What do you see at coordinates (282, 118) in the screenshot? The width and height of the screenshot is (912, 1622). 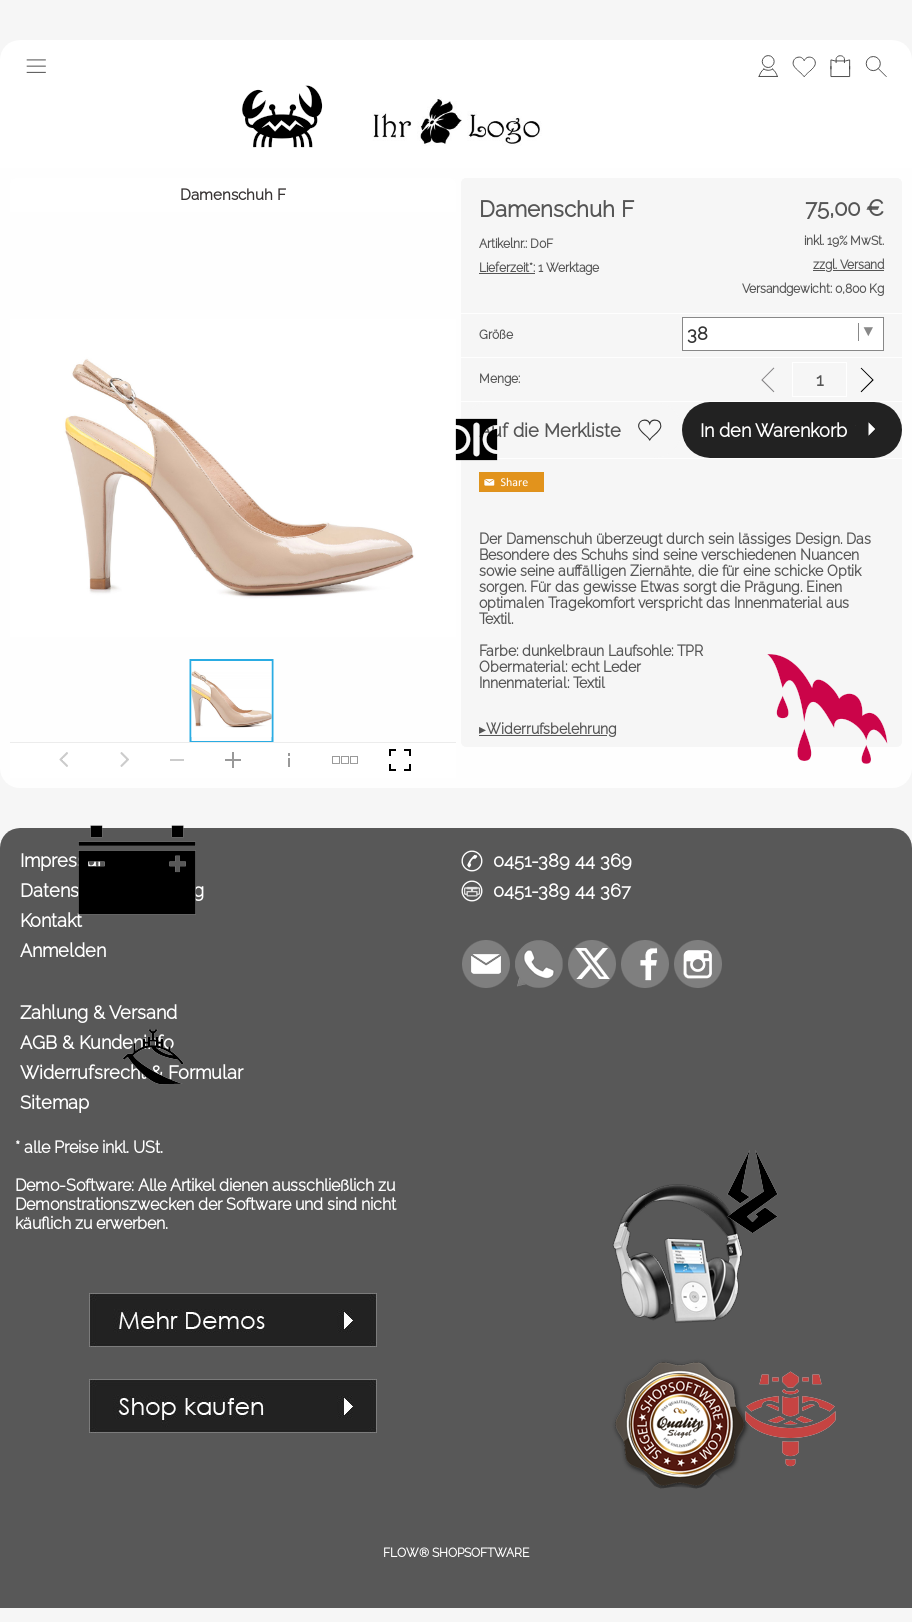 I see `indicates a failed or unsuccessful game action` at bounding box center [282, 118].